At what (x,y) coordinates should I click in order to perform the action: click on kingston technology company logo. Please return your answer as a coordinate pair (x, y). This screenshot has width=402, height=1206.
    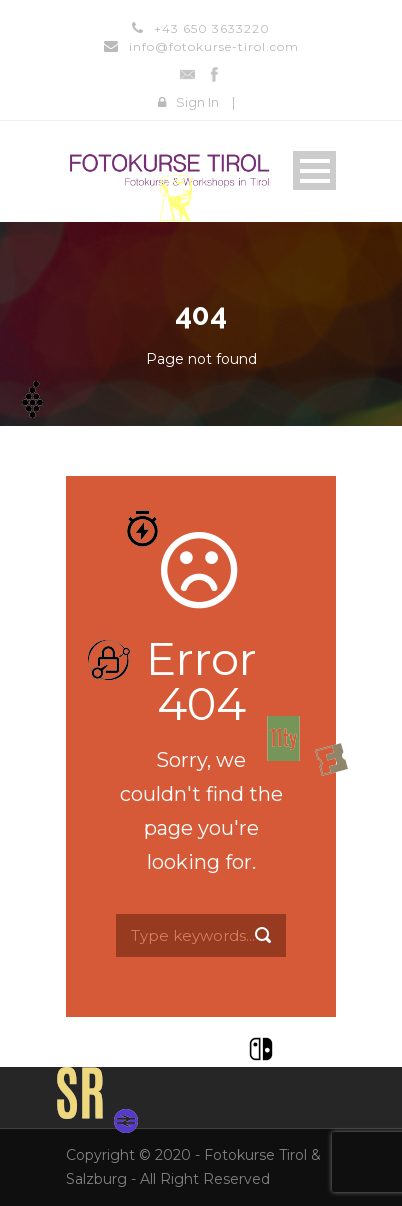
    Looking at the image, I should click on (176, 198).